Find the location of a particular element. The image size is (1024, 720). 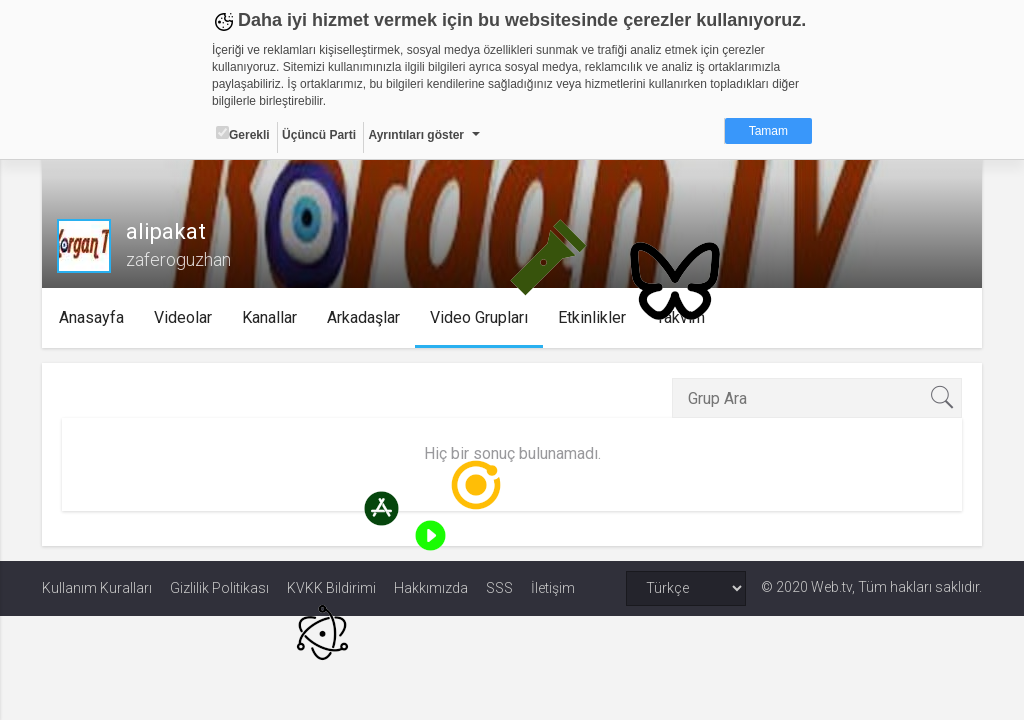

ionic framework logo is located at coordinates (476, 485).